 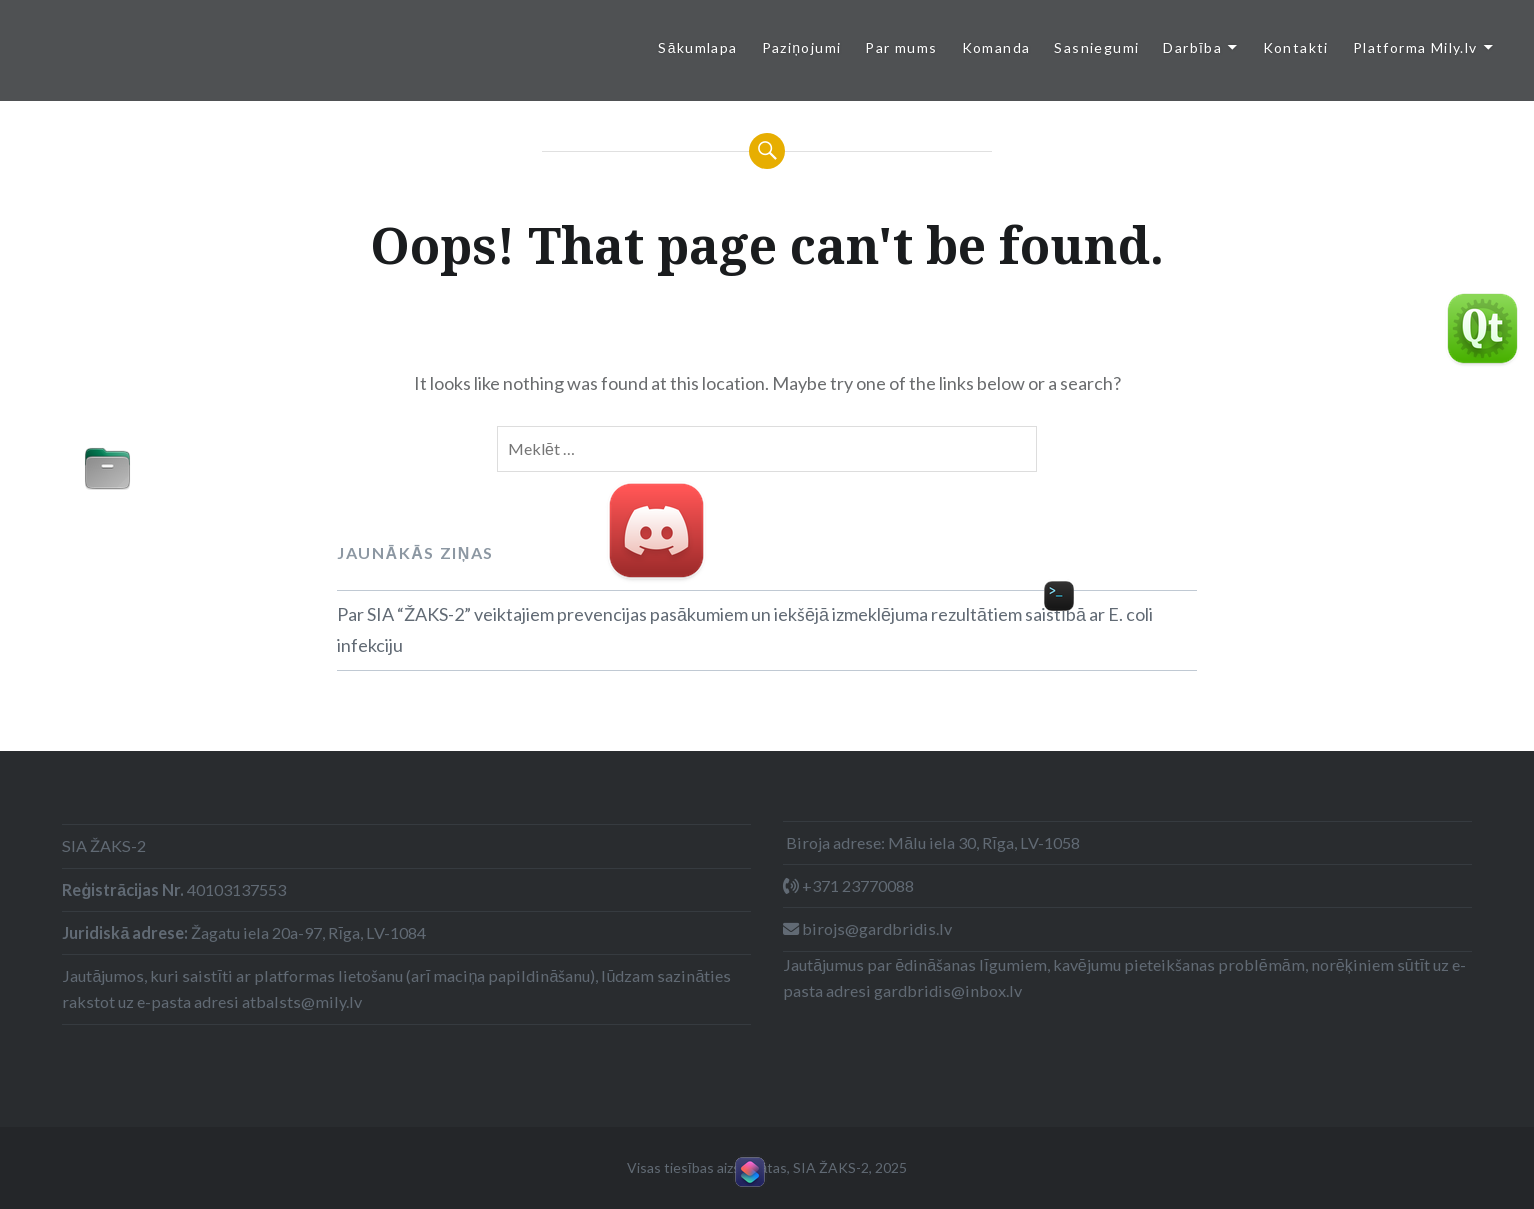 I want to click on open lightcord messaging app, so click(x=656, y=530).